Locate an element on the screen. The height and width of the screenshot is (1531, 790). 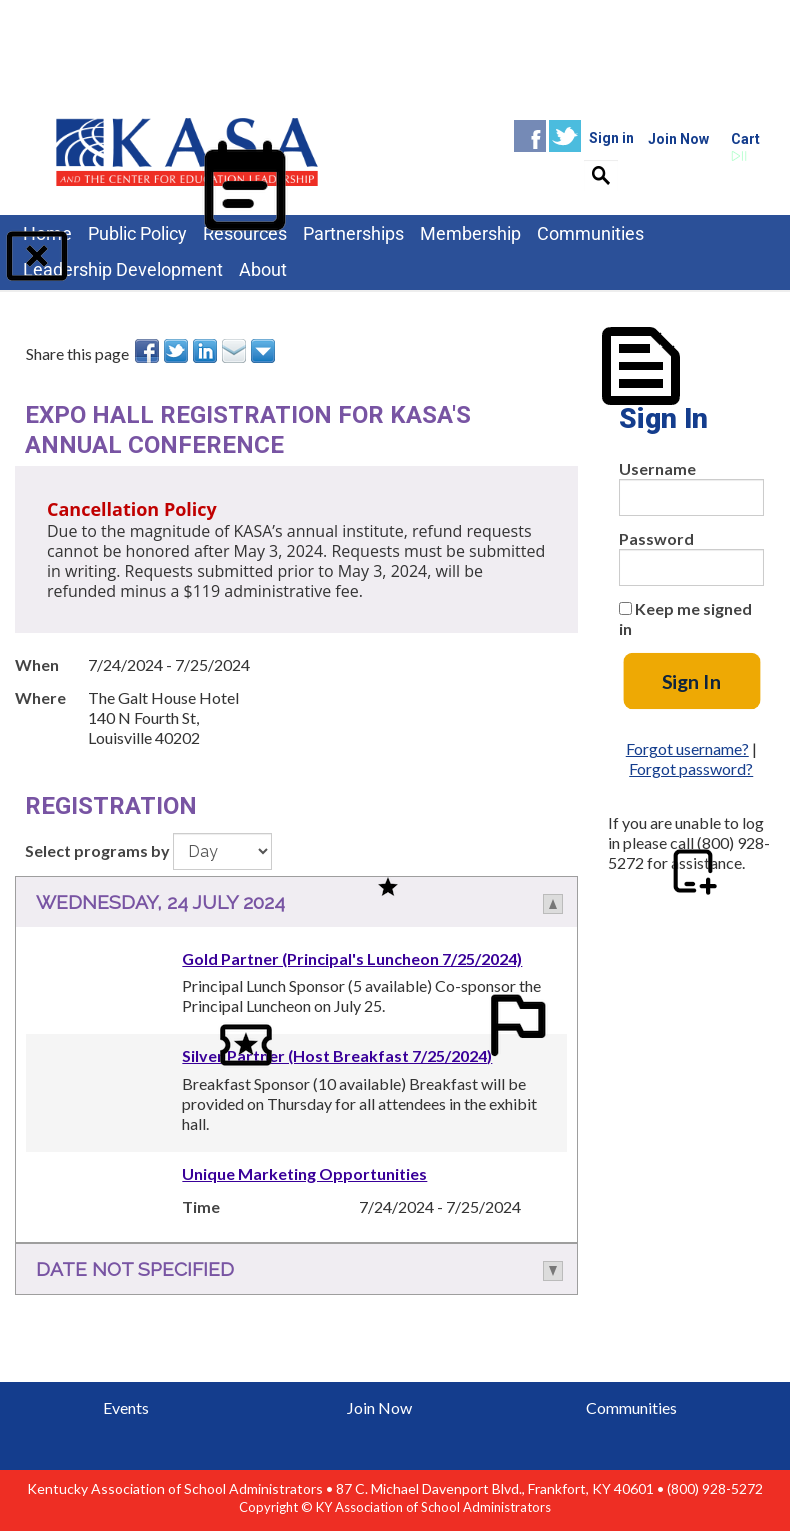
add a new iPad device is located at coordinates (693, 871).